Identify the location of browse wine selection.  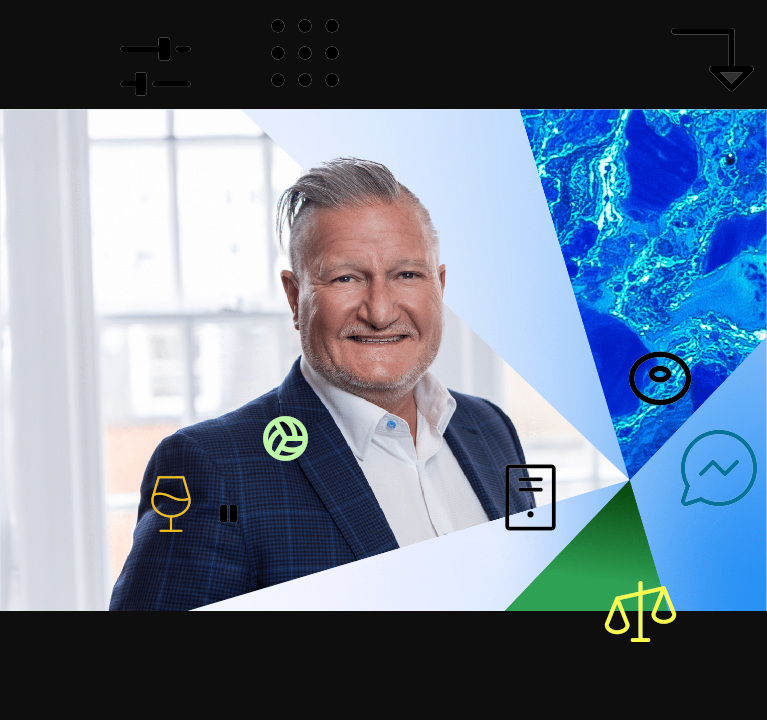
(171, 502).